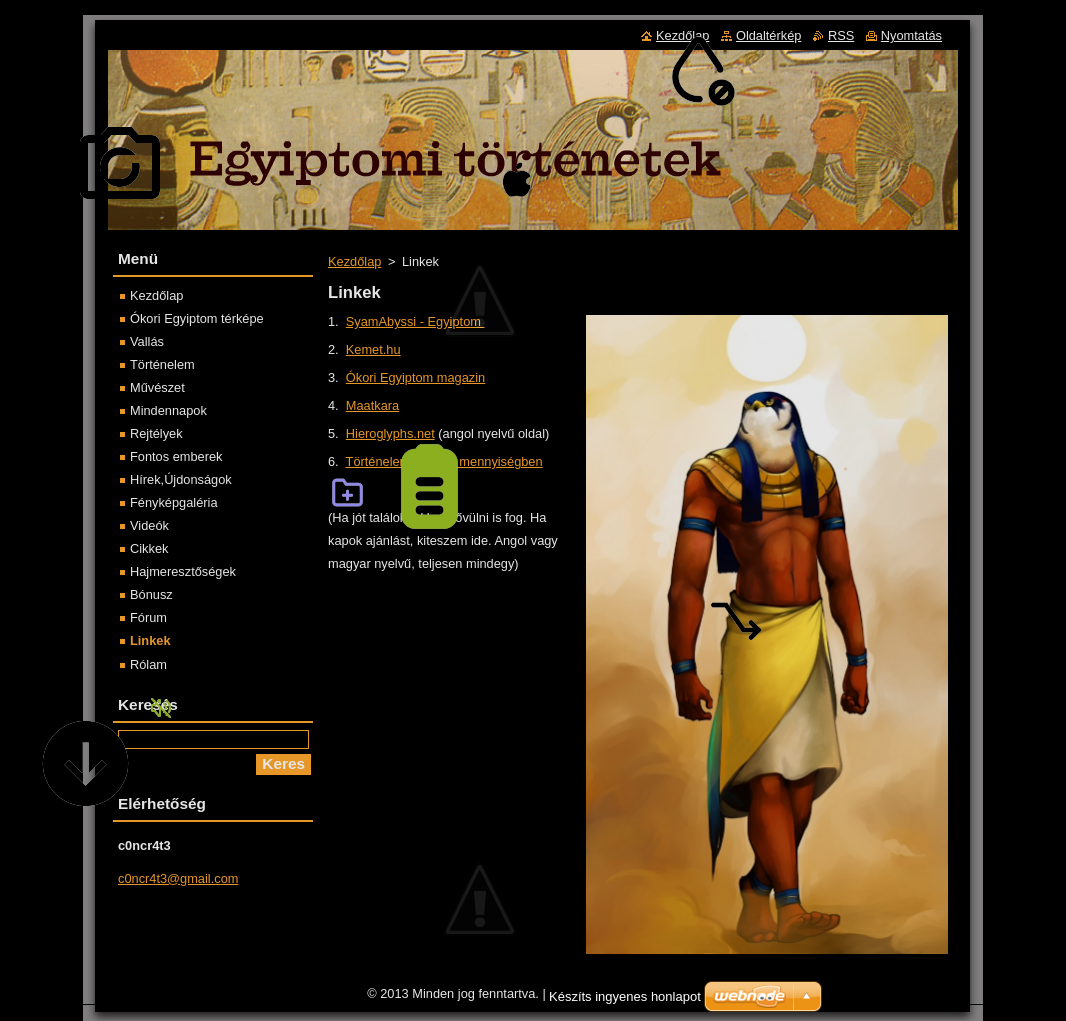  I want to click on mute audio, so click(161, 708).